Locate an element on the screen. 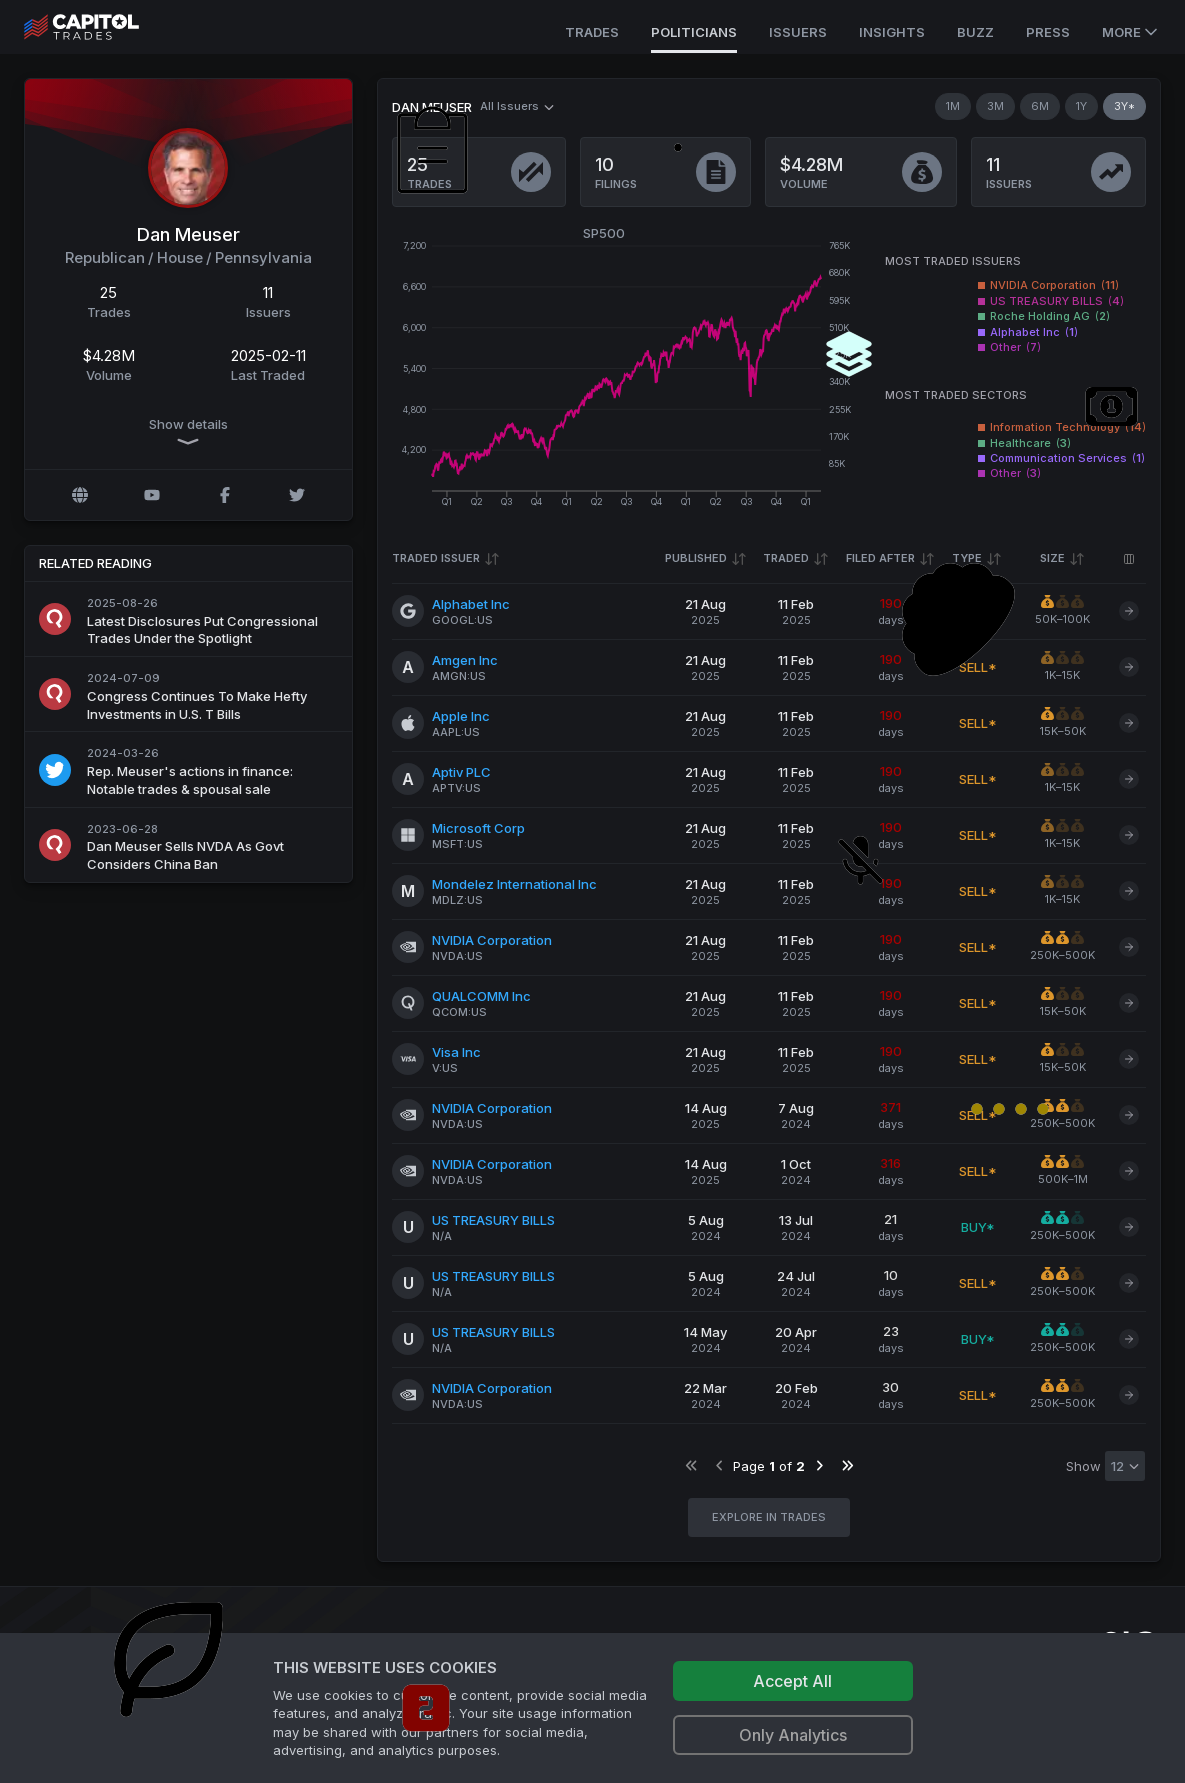  mute your microphone is located at coordinates (860, 861).